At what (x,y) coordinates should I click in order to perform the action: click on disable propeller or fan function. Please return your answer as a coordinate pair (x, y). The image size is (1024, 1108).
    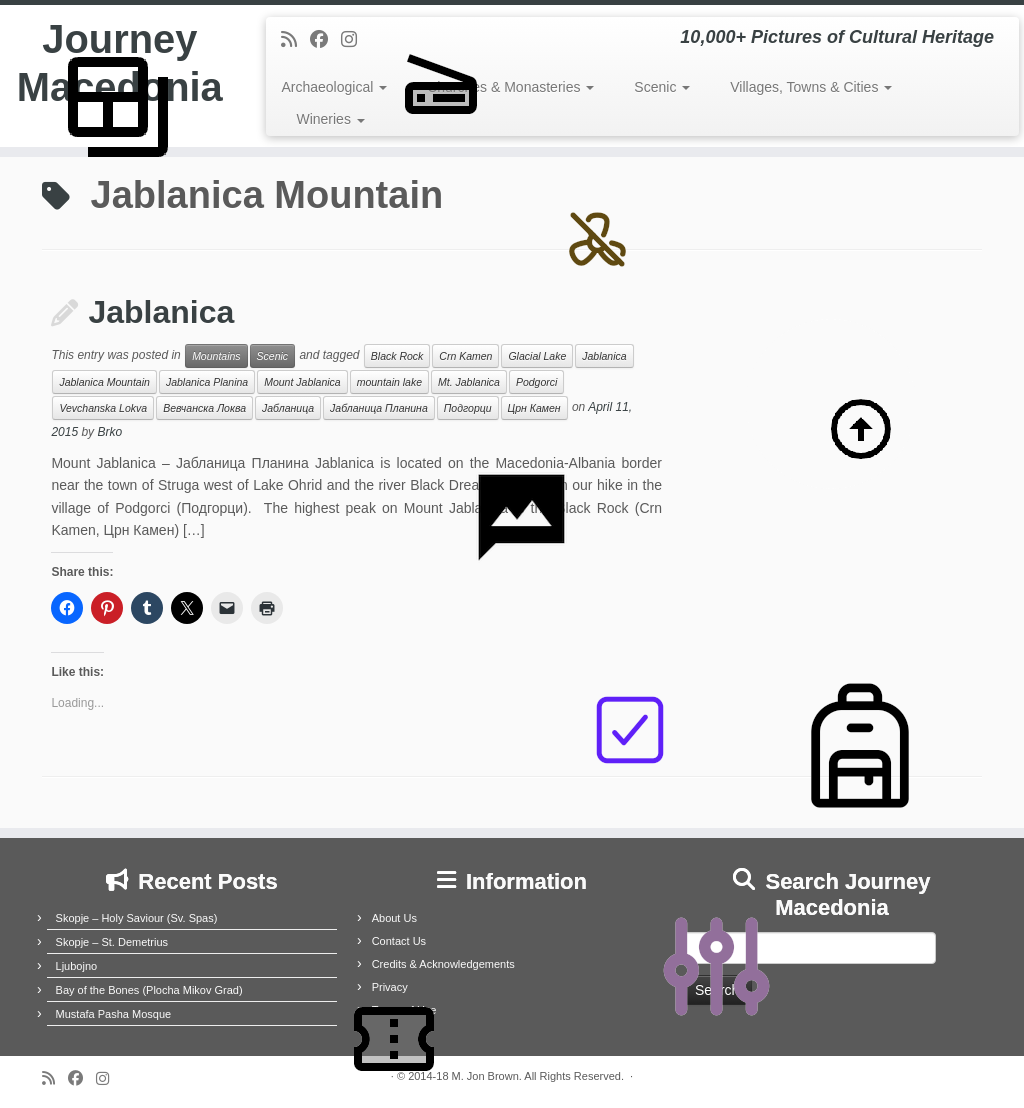
    Looking at the image, I should click on (597, 239).